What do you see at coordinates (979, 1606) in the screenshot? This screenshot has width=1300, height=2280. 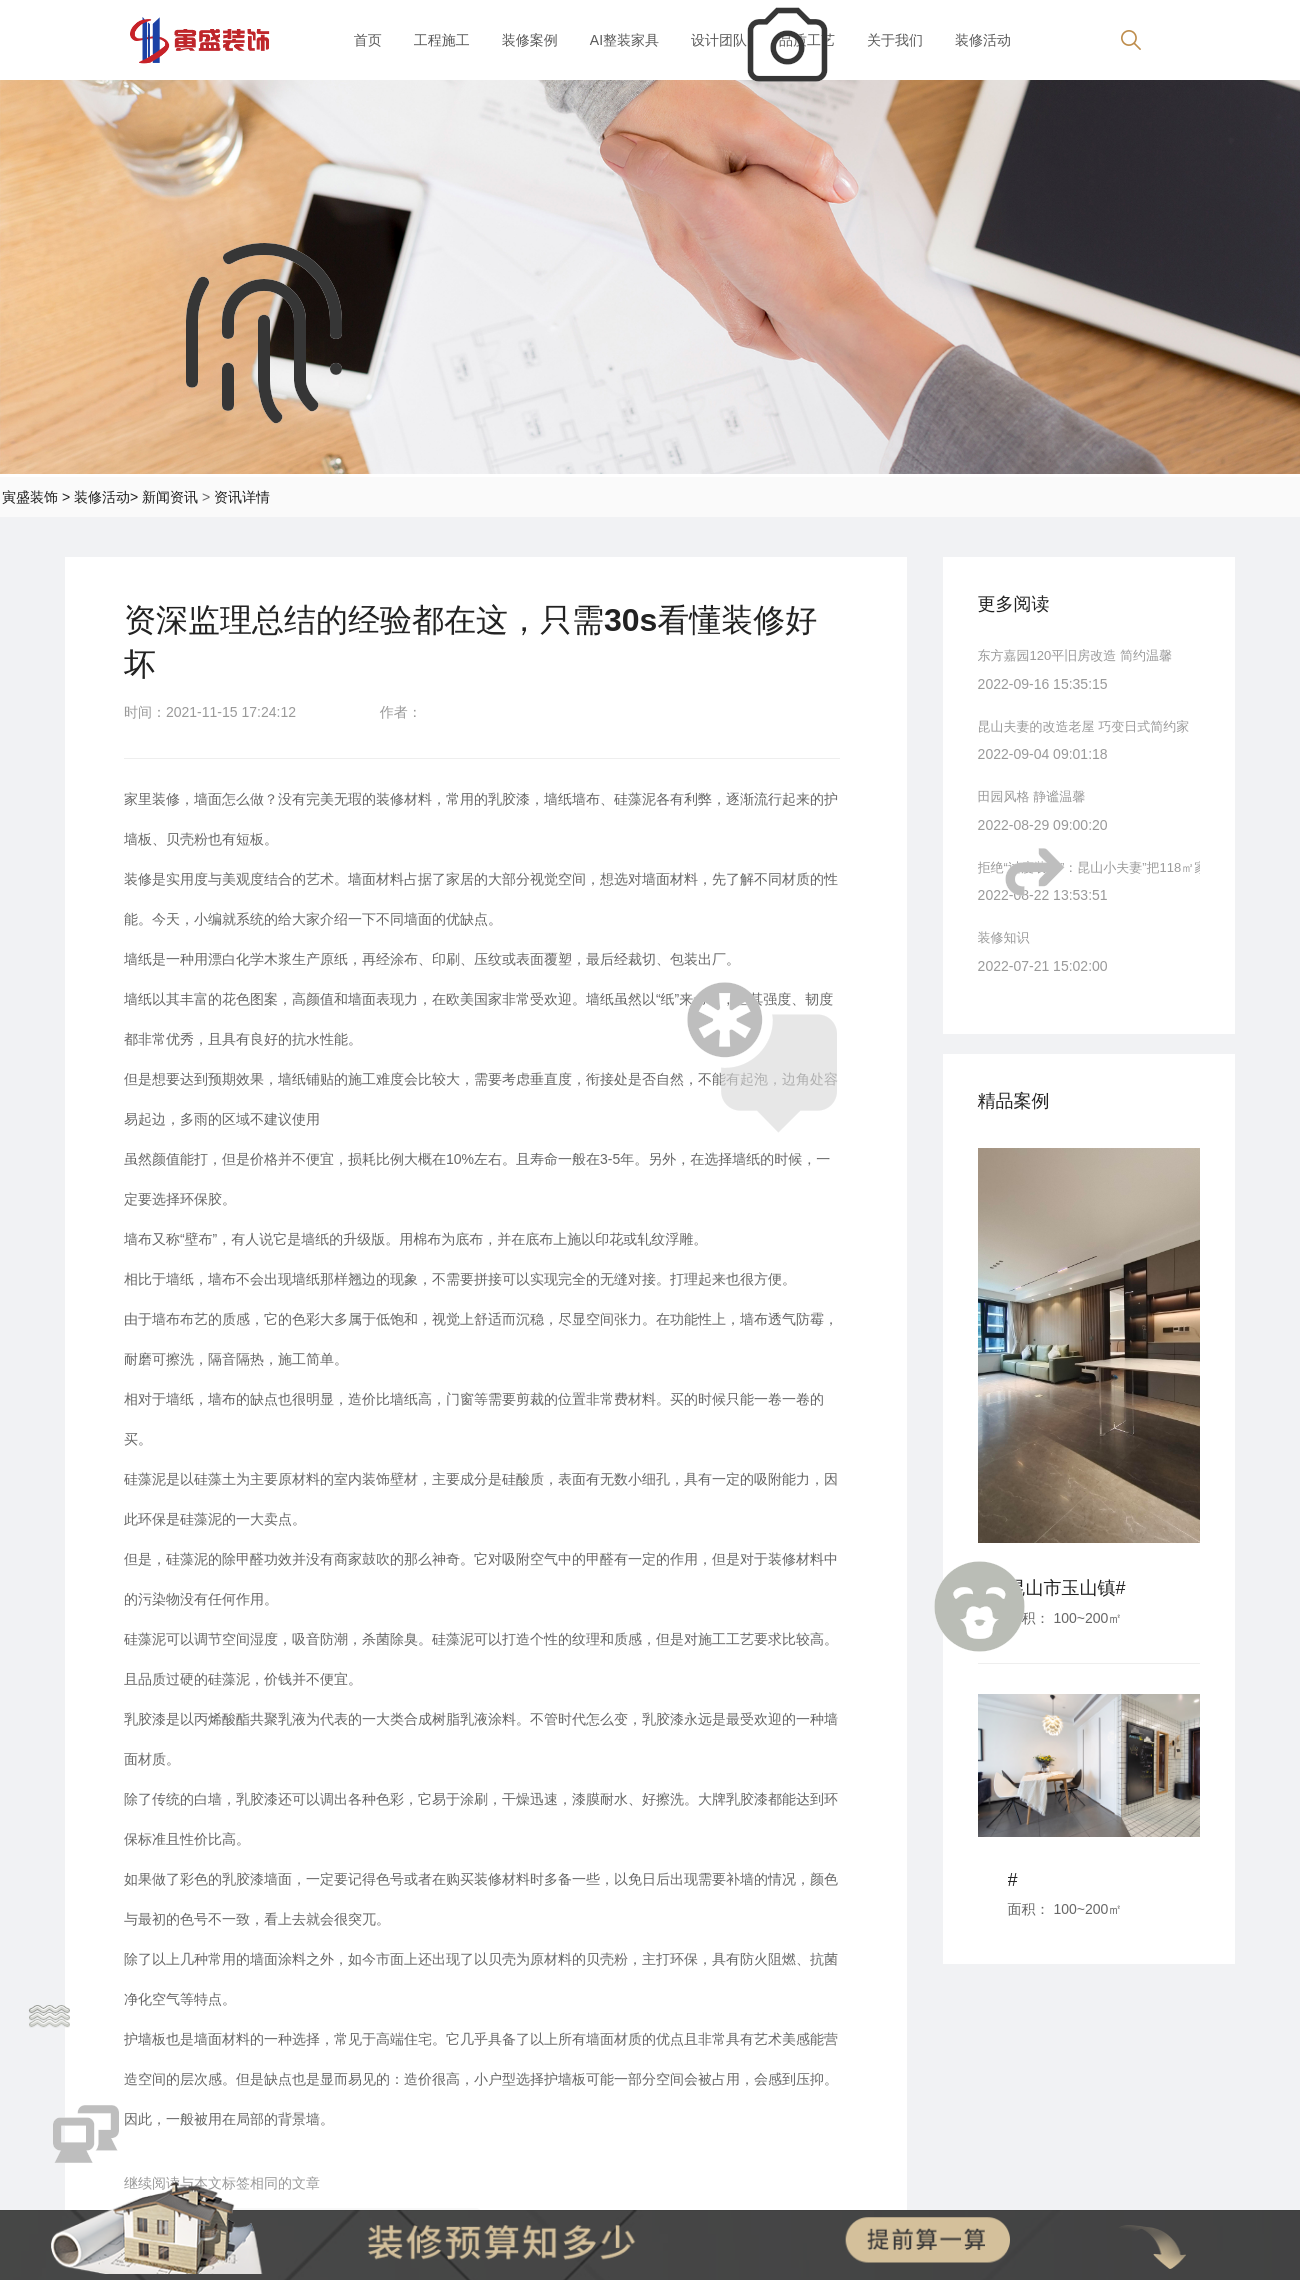 I see `send a kiss or affectionate reaction` at bounding box center [979, 1606].